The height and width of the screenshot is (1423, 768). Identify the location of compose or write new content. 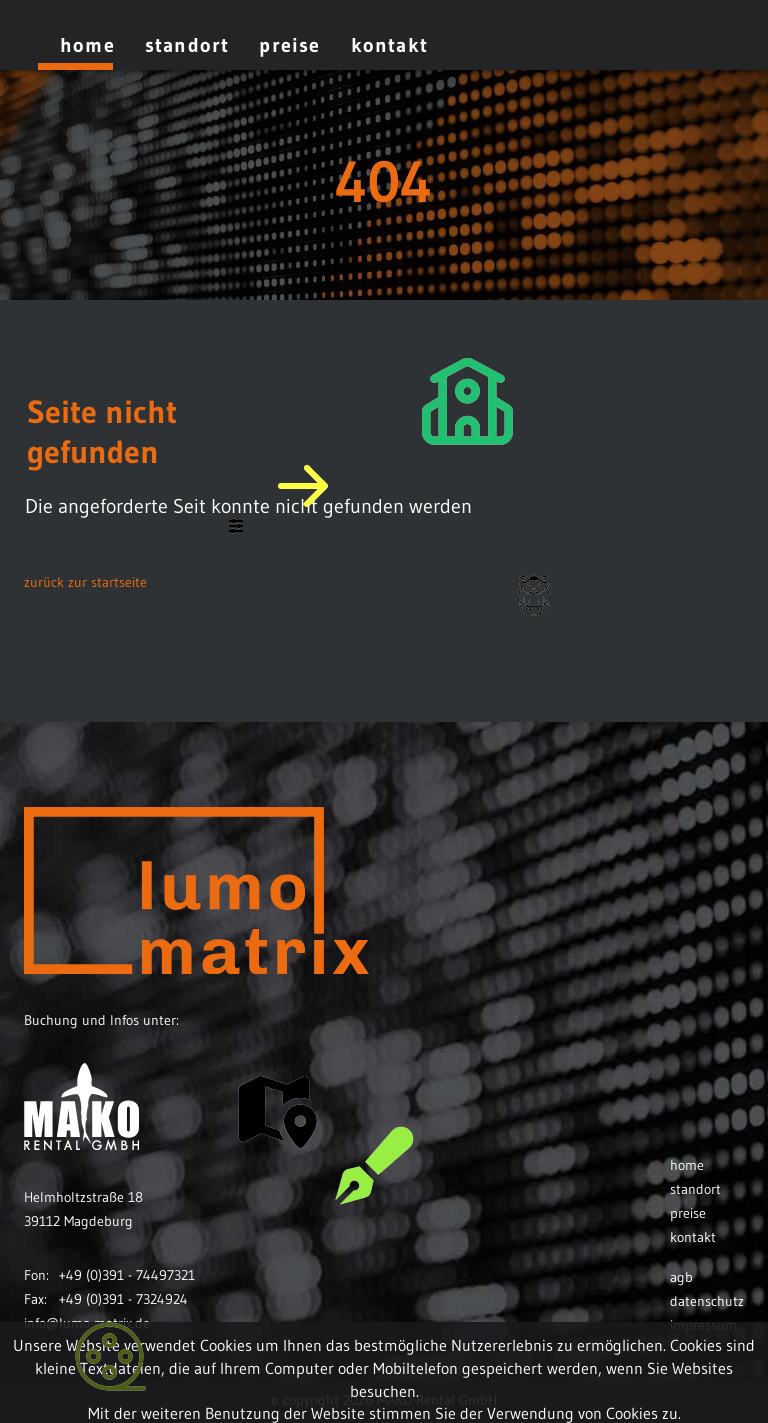
(374, 1166).